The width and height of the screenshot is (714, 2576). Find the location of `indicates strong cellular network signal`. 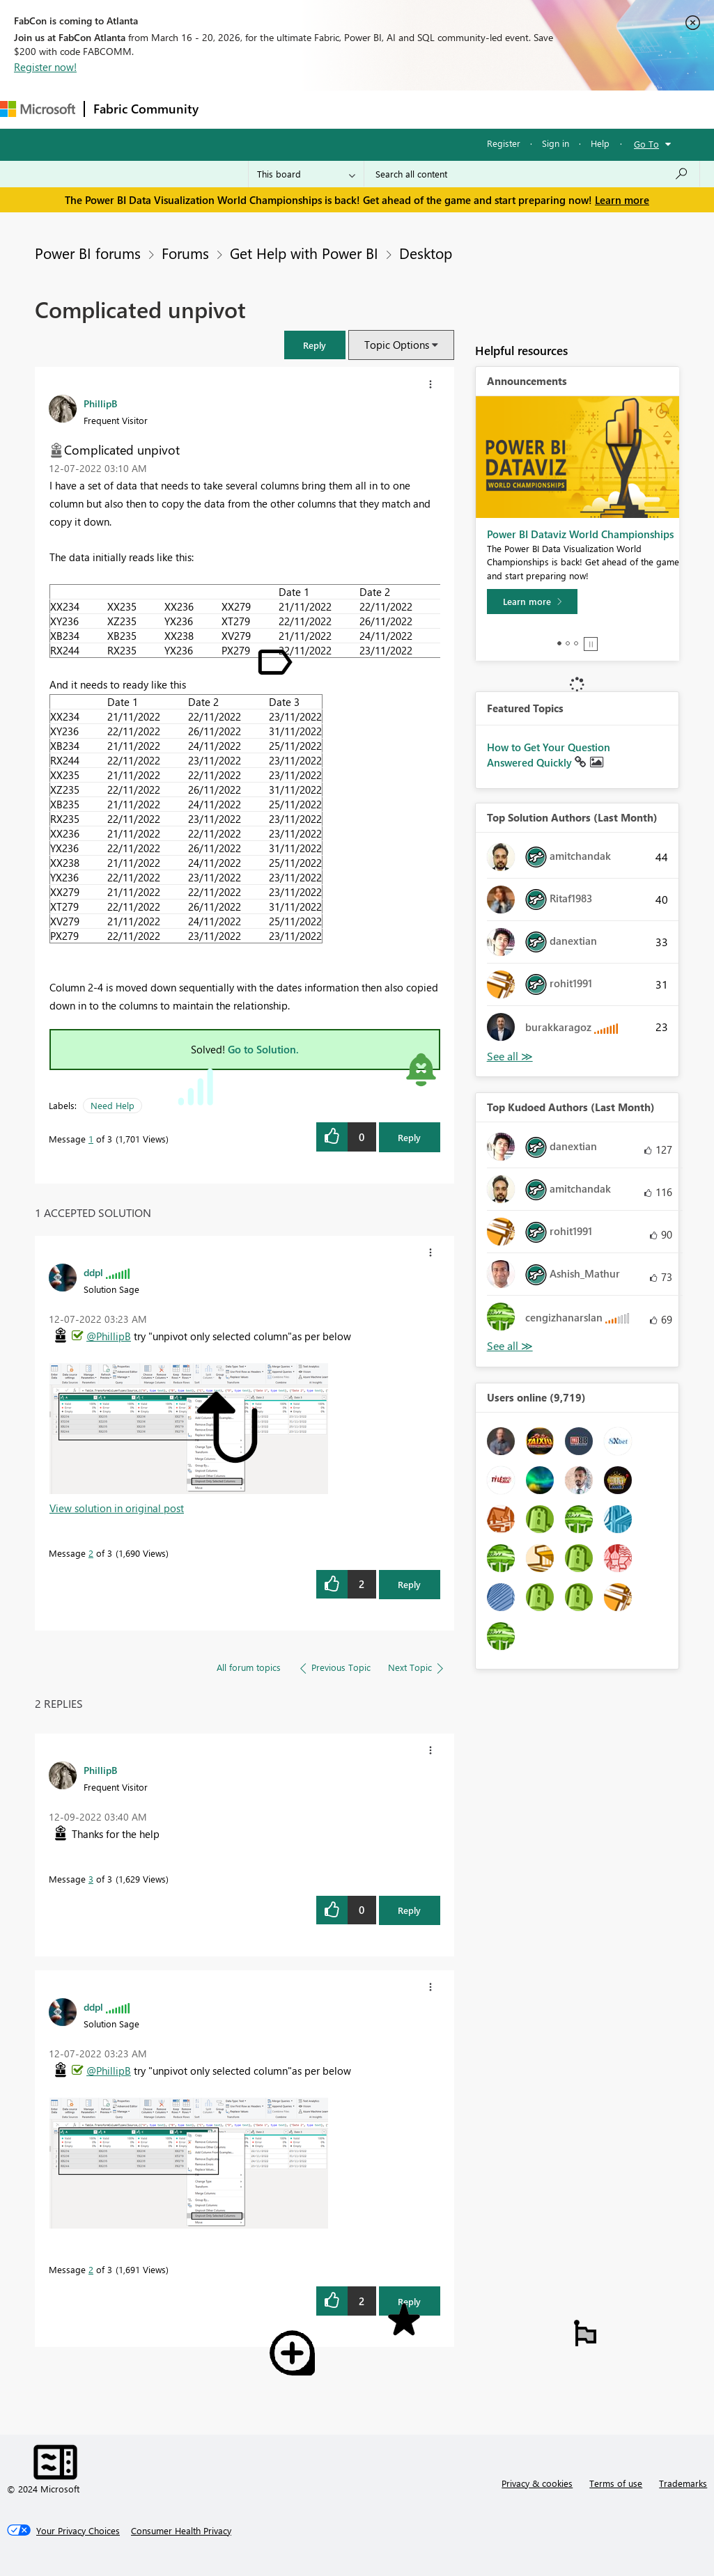

indicates strong cellular network signal is located at coordinates (202, 1085).